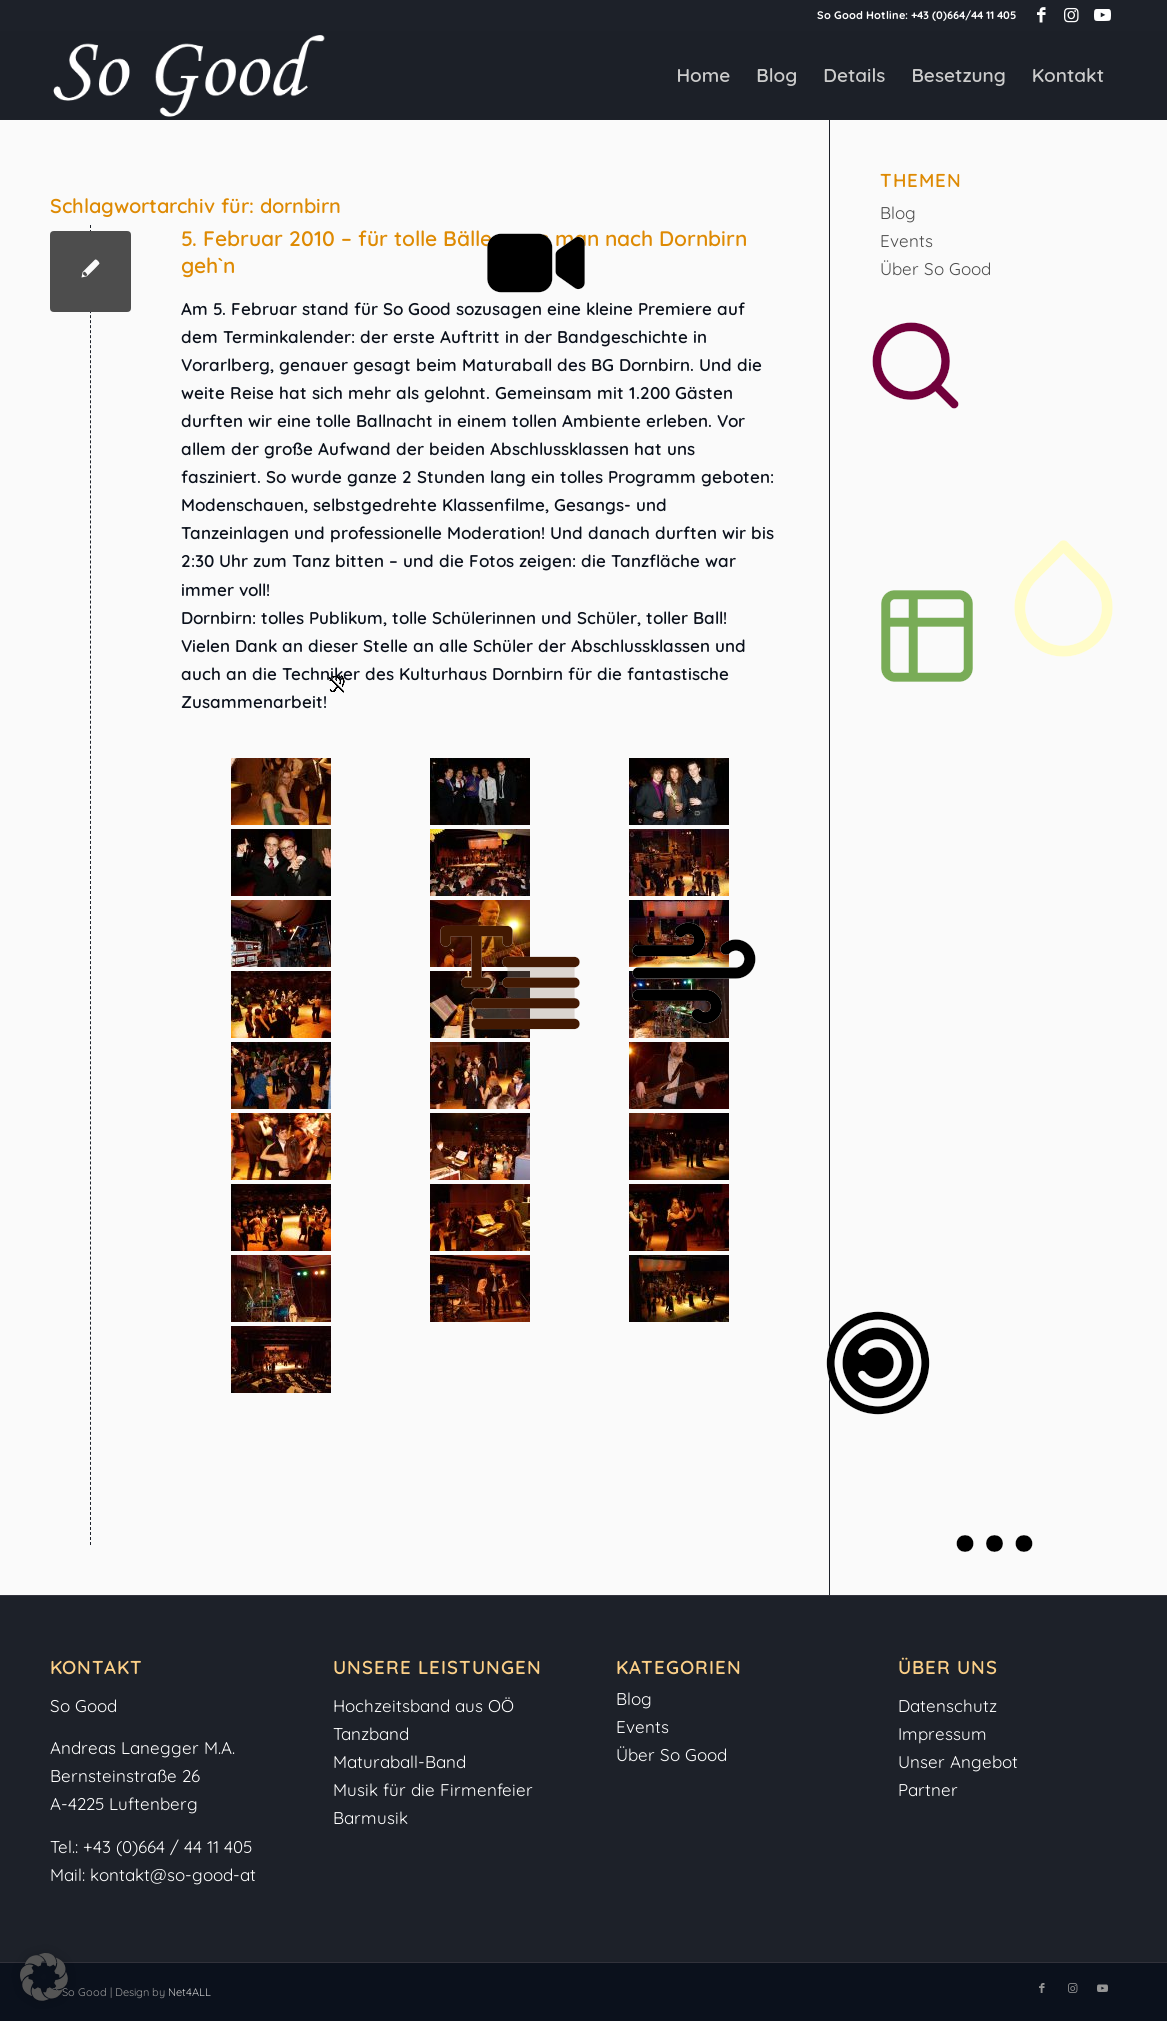 This screenshot has width=1167, height=2021. I want to click on indicates copyleft licensing status, so click(878, 1363).